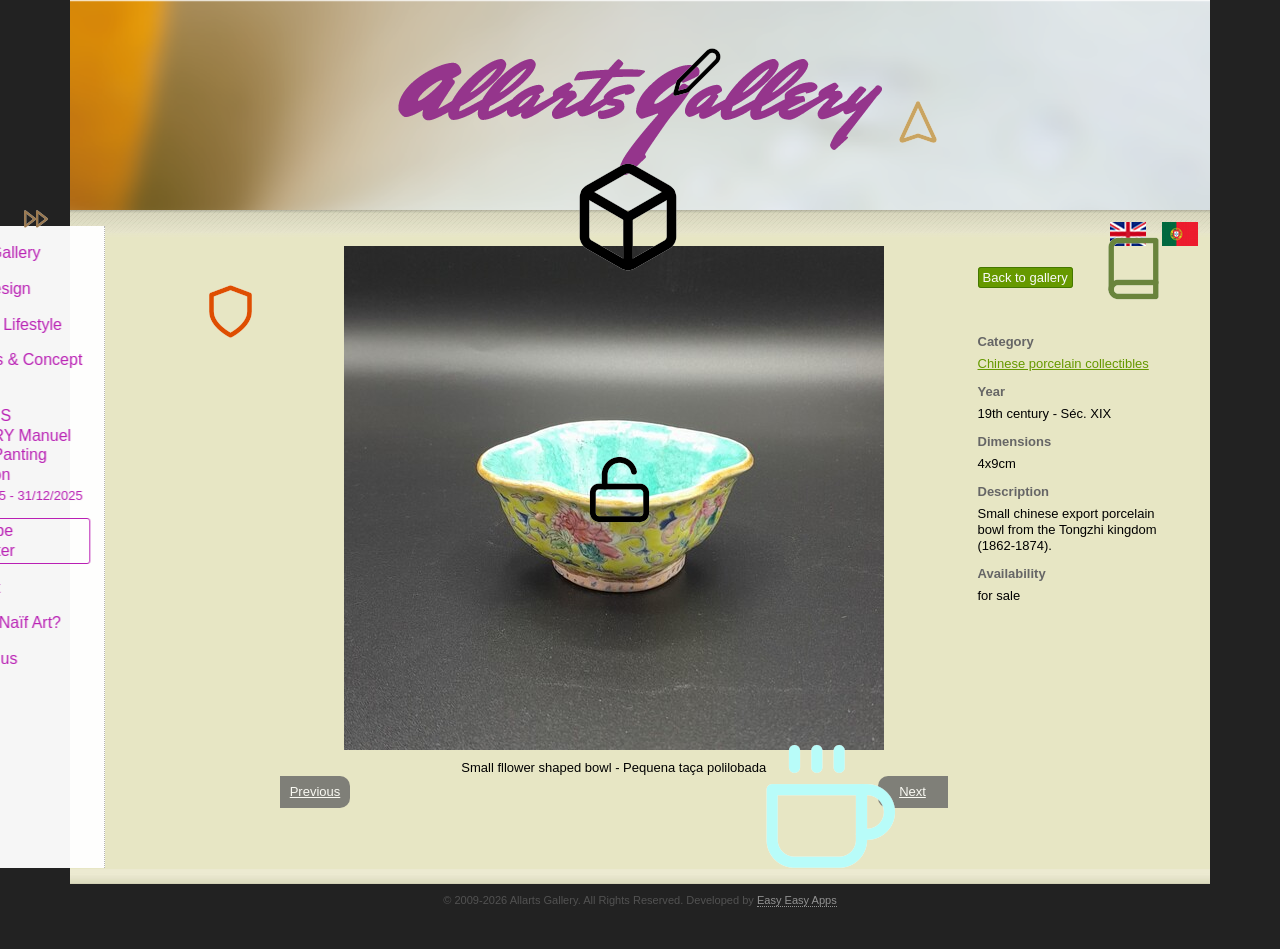  What do you see at coordinates (828, 812) in the screenshot?
I see `find nearby coffee shops or cafes` at bounding box center [828, 812].